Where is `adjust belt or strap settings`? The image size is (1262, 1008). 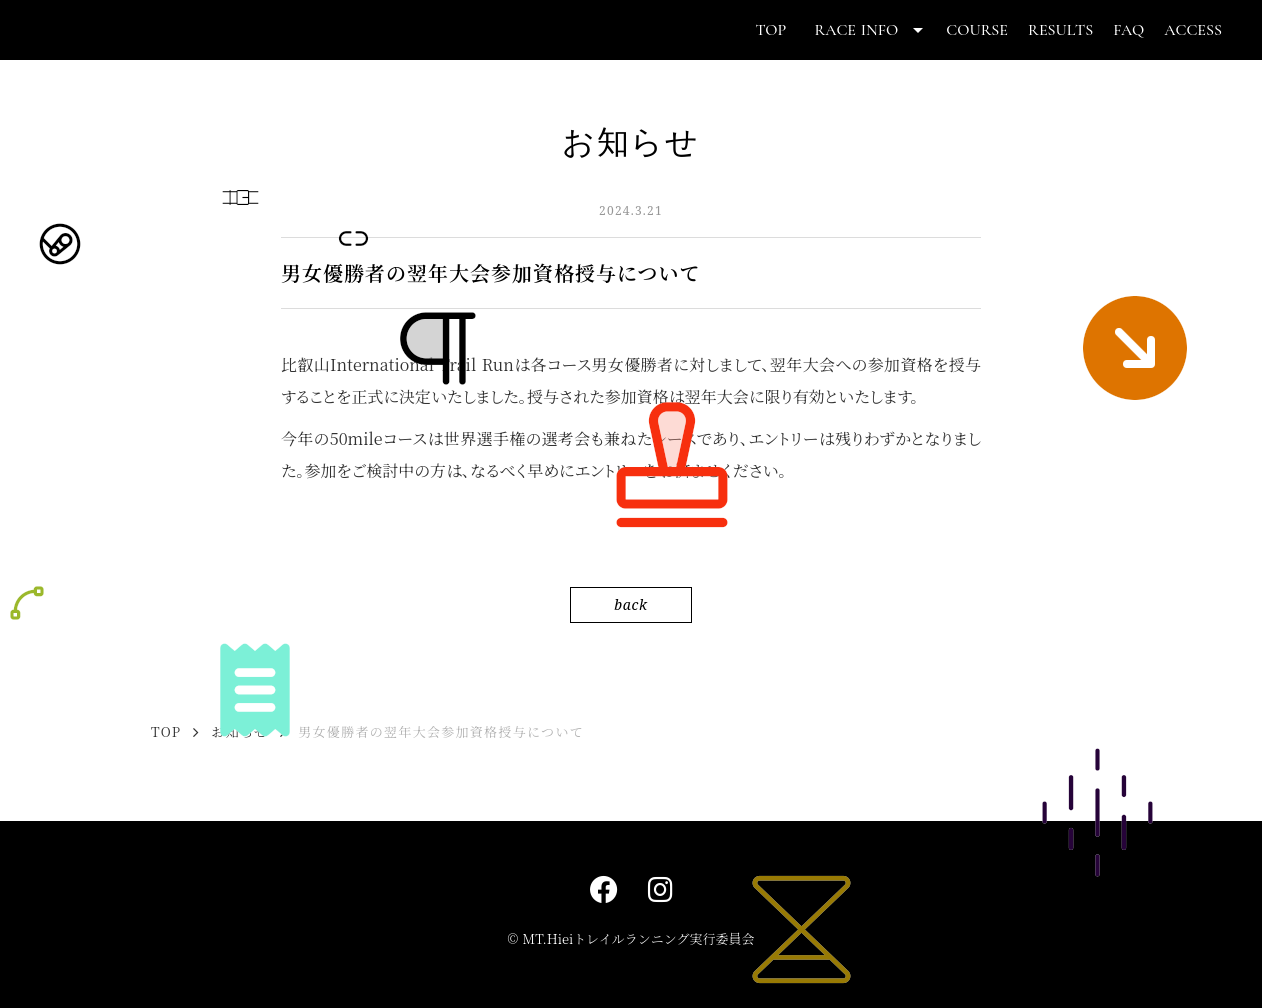 adjust belt or strap settings is located at coordinates (240, 197).